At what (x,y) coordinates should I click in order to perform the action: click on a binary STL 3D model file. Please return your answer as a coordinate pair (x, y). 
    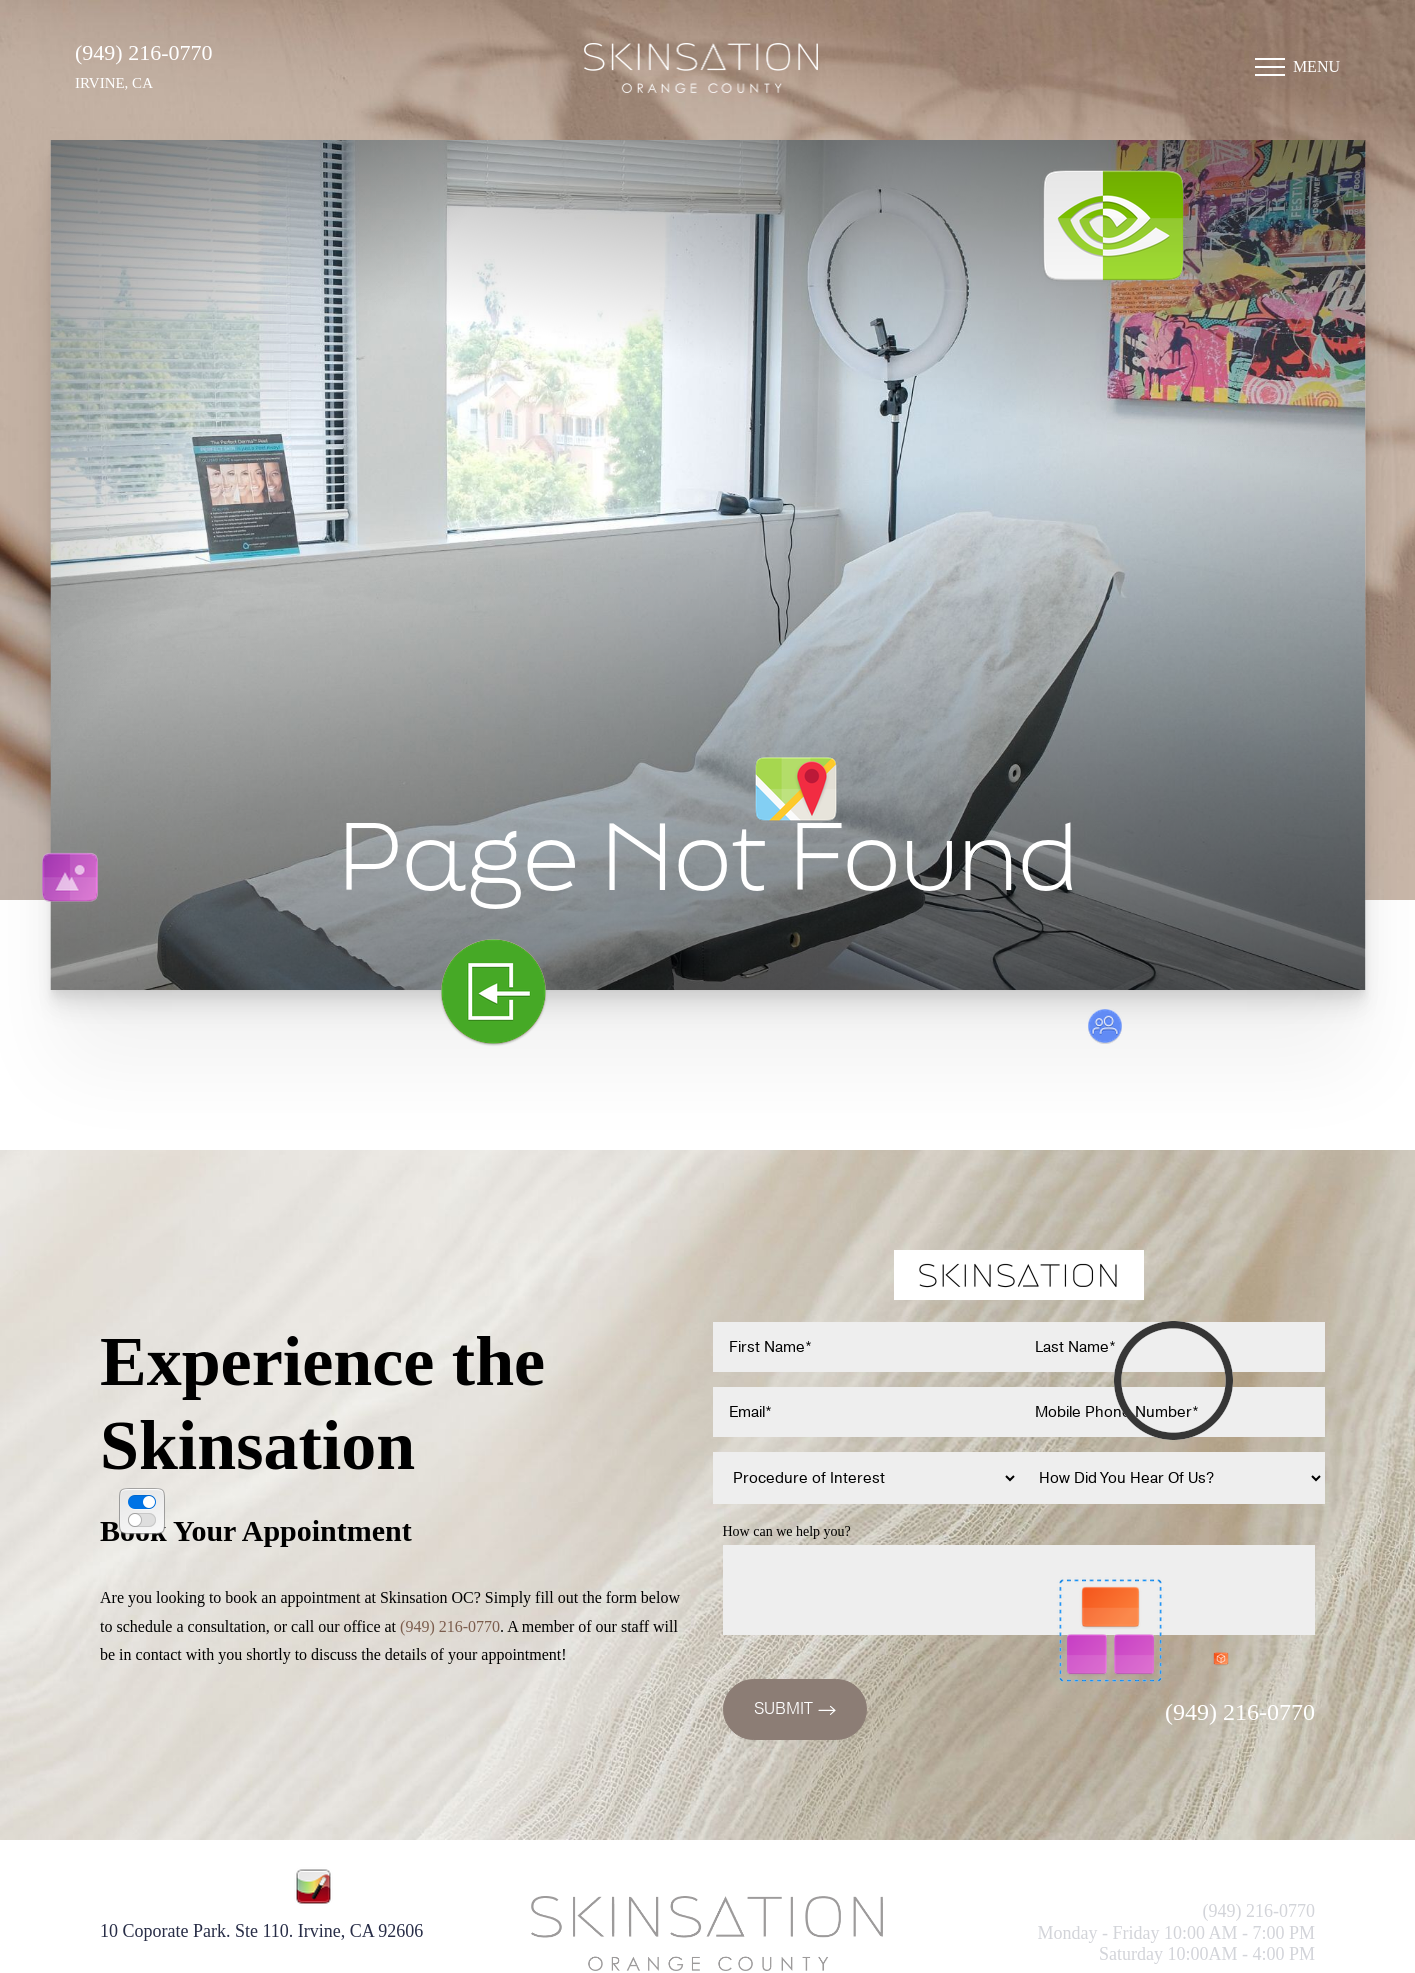
    Looking at the image, I should click on (1221, 1658).